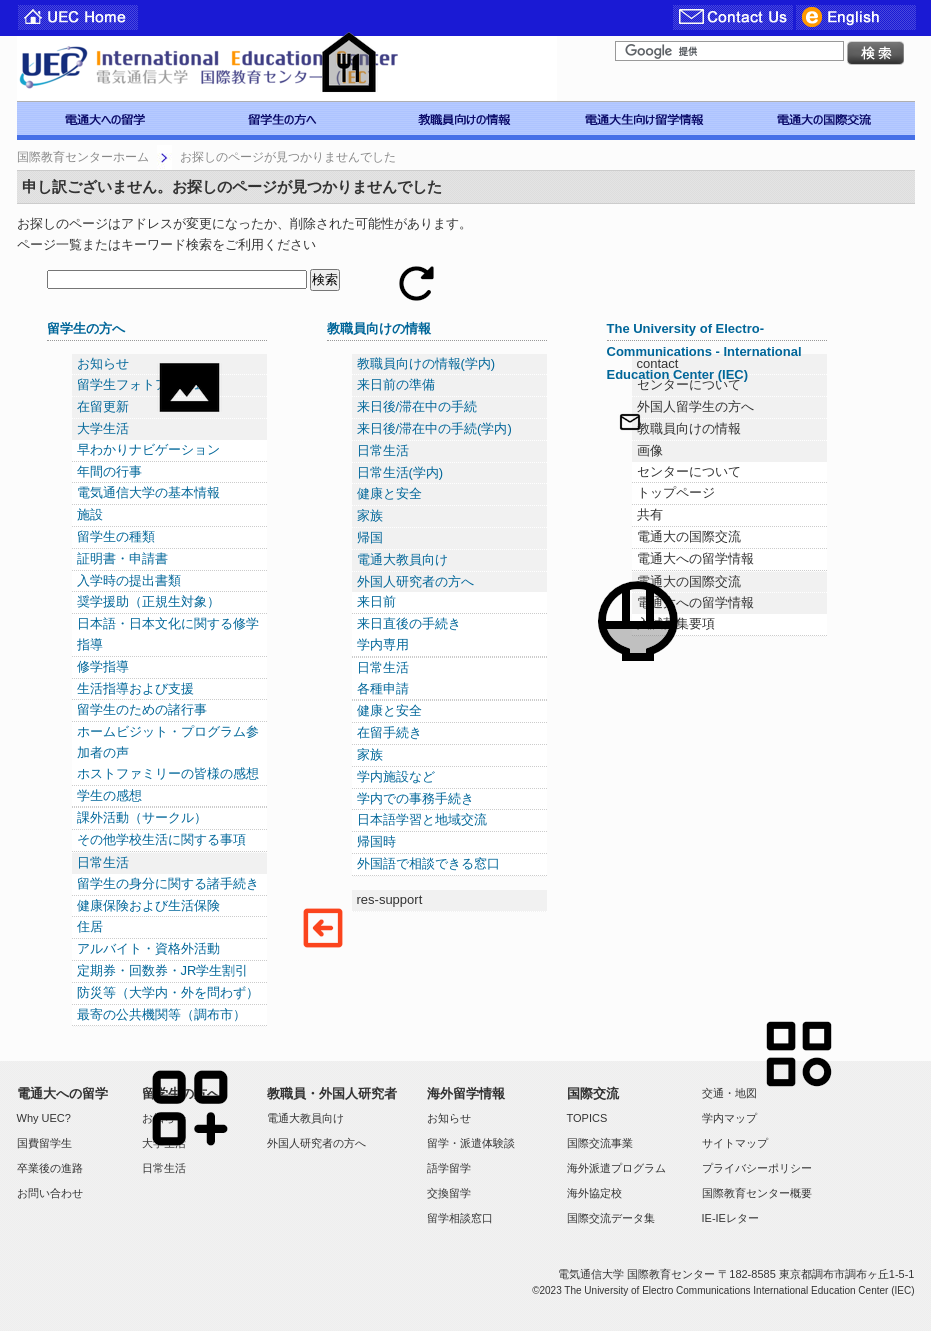  Describe the element at coordinates (189, 387) in the screenshot. I see `view image at actual size` at that location.